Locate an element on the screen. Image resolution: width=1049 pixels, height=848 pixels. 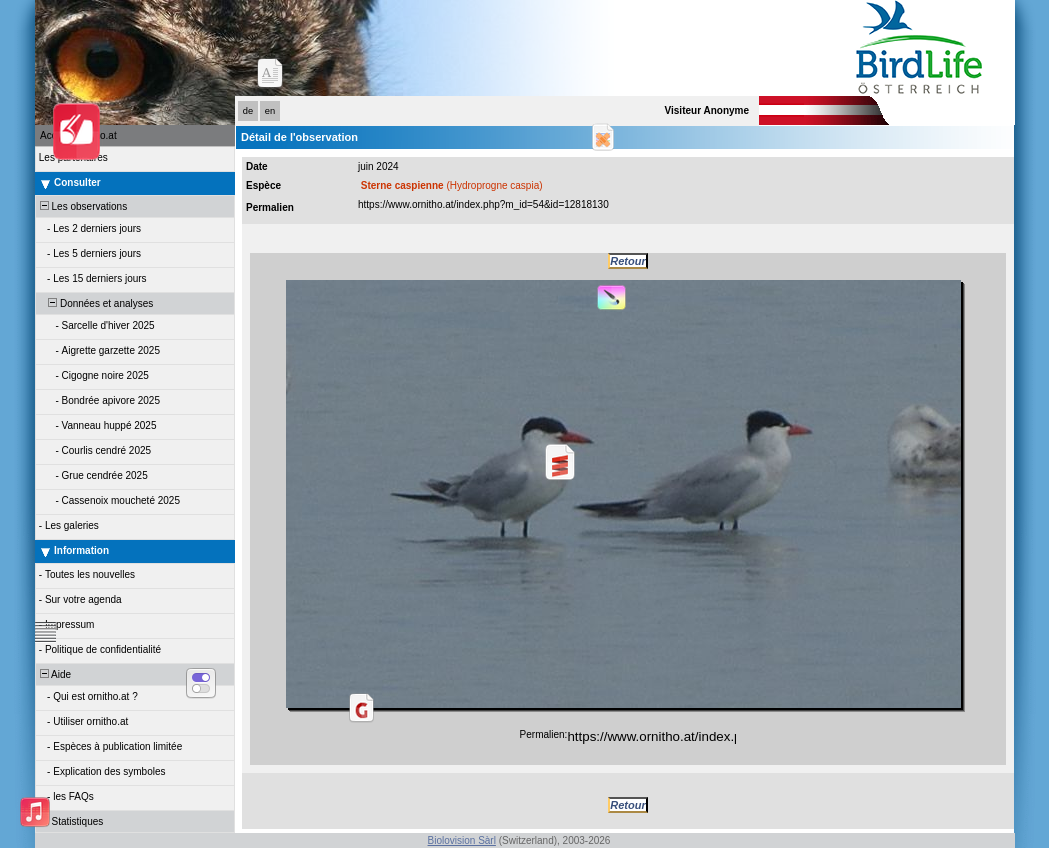
open desktop preferences or settings is located at coordinates (201, 683).